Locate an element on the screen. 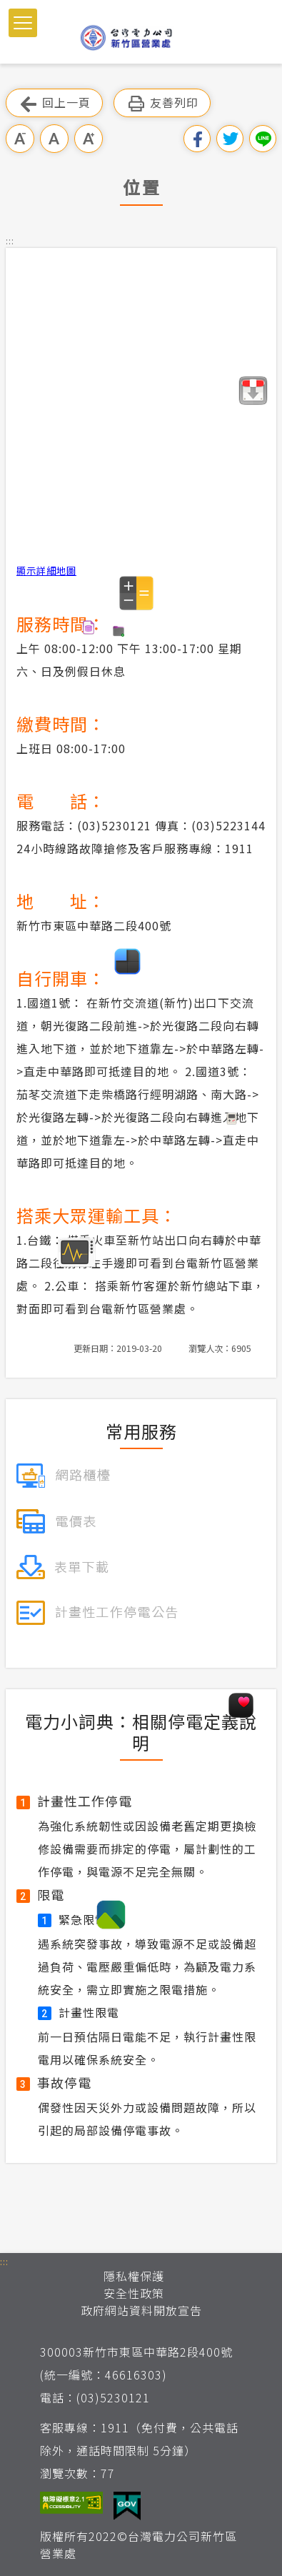  open the calculator app is located at coordinates (136, 593).